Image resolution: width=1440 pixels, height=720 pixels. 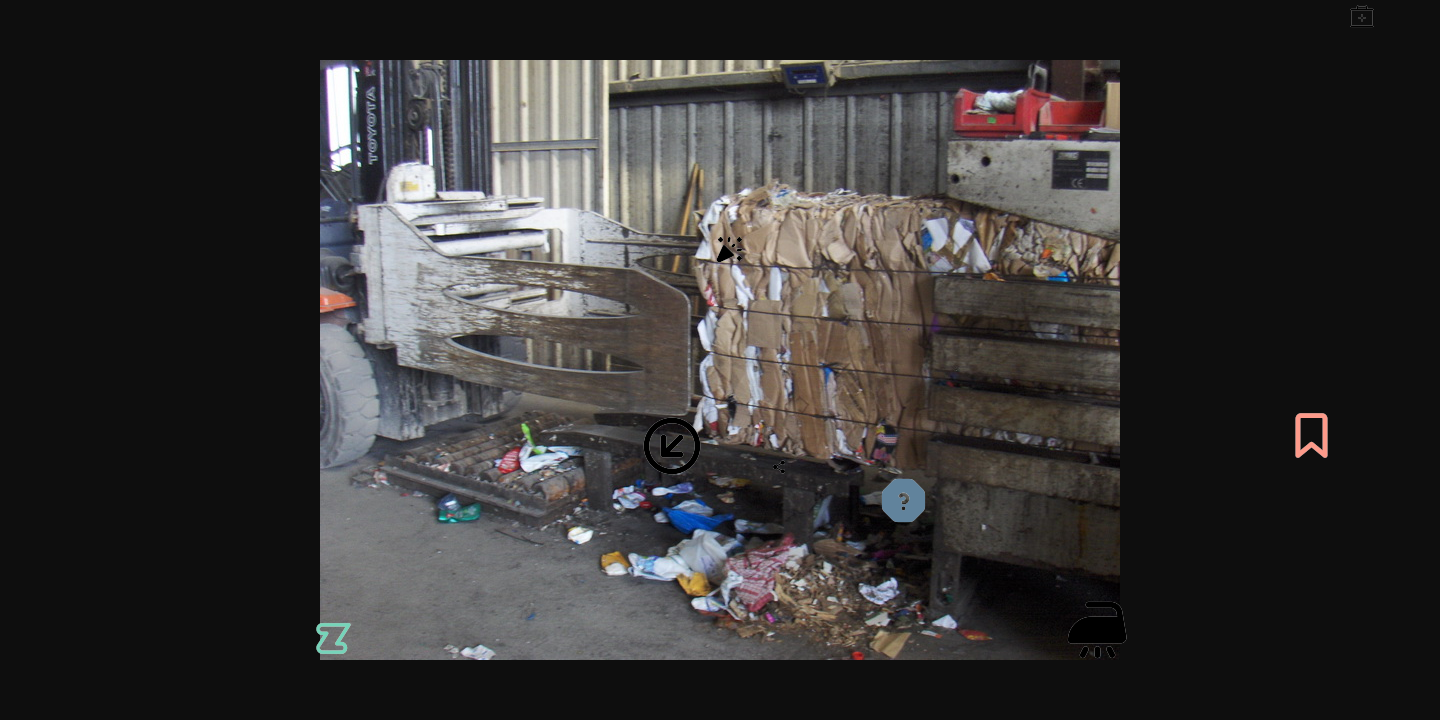 I want to click on save this item for later, so click(x=1311, y=435).